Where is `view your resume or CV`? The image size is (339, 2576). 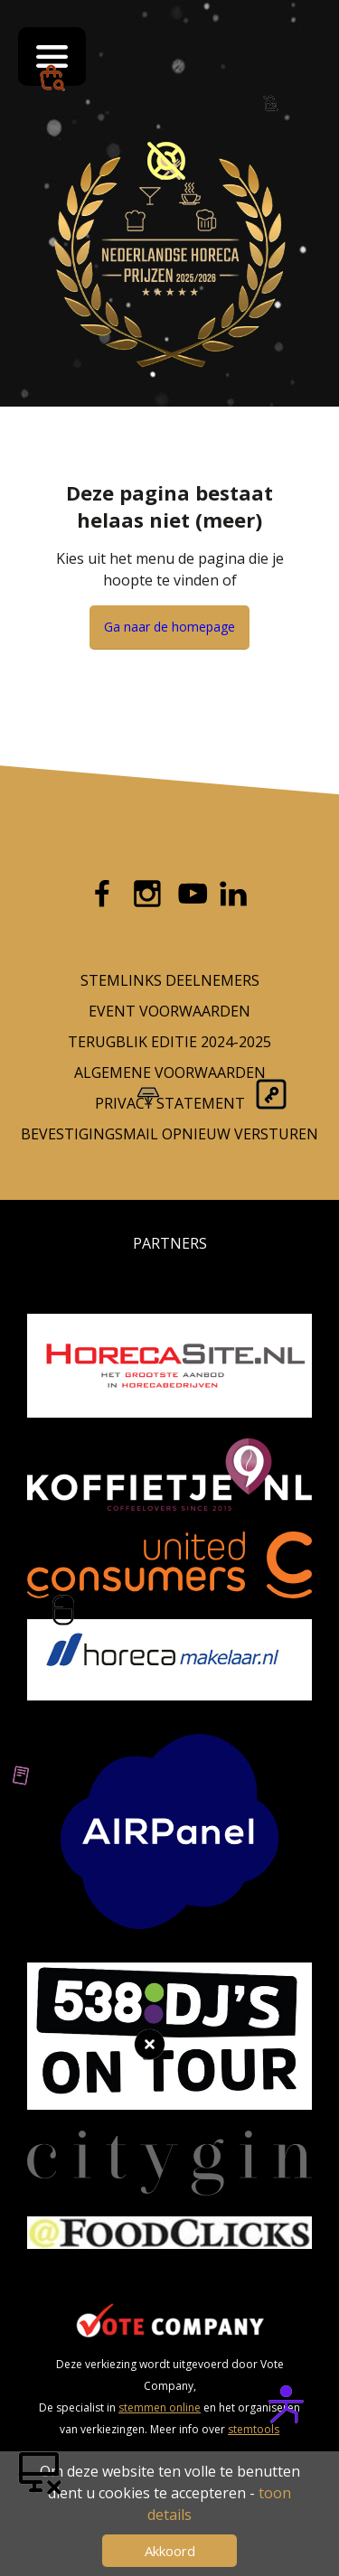
view your resume or CV is located at coordinates (21, 1775).